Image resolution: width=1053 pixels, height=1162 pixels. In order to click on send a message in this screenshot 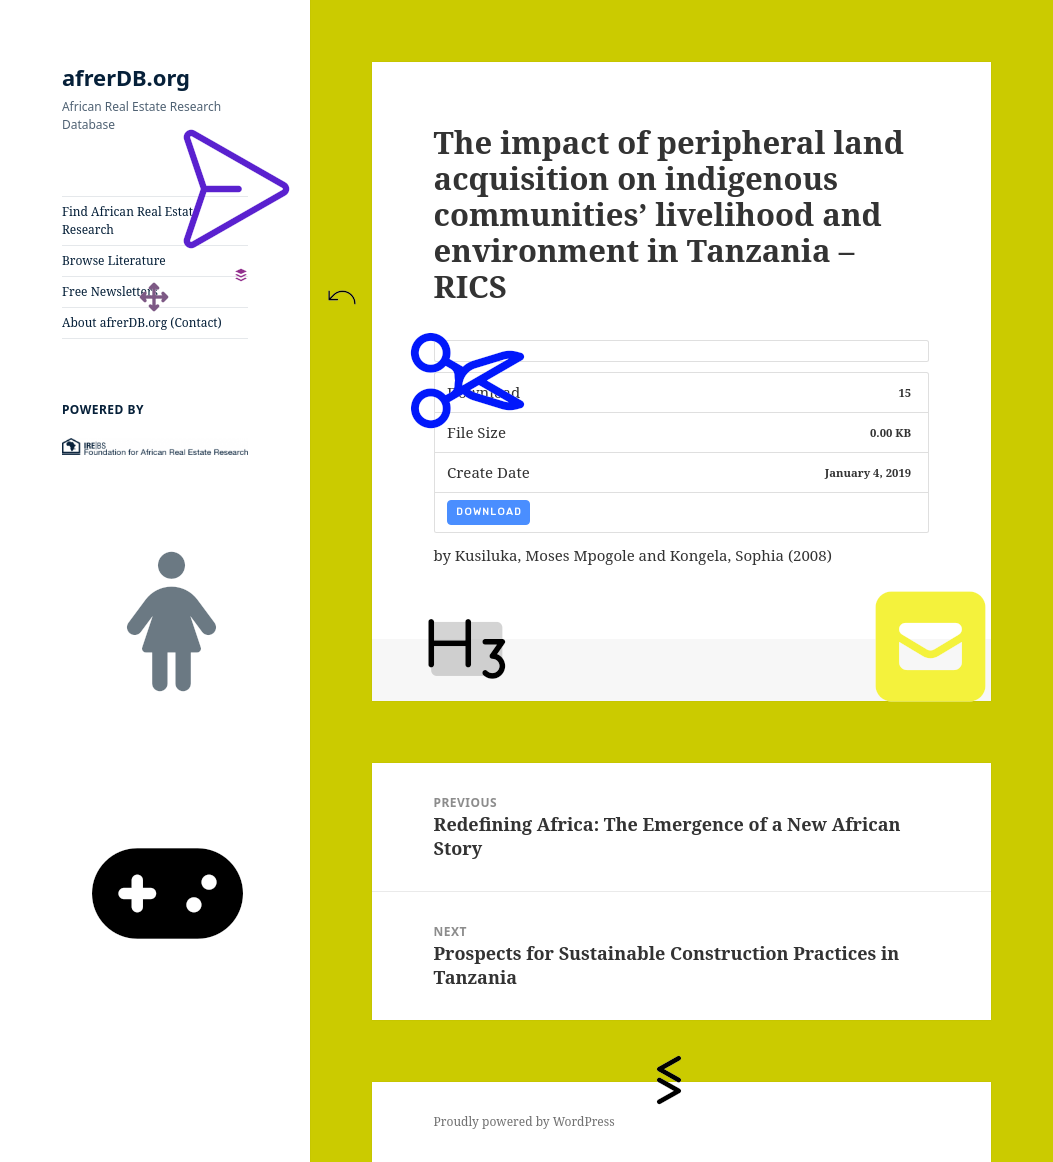, I will do `click(230, 189)`.